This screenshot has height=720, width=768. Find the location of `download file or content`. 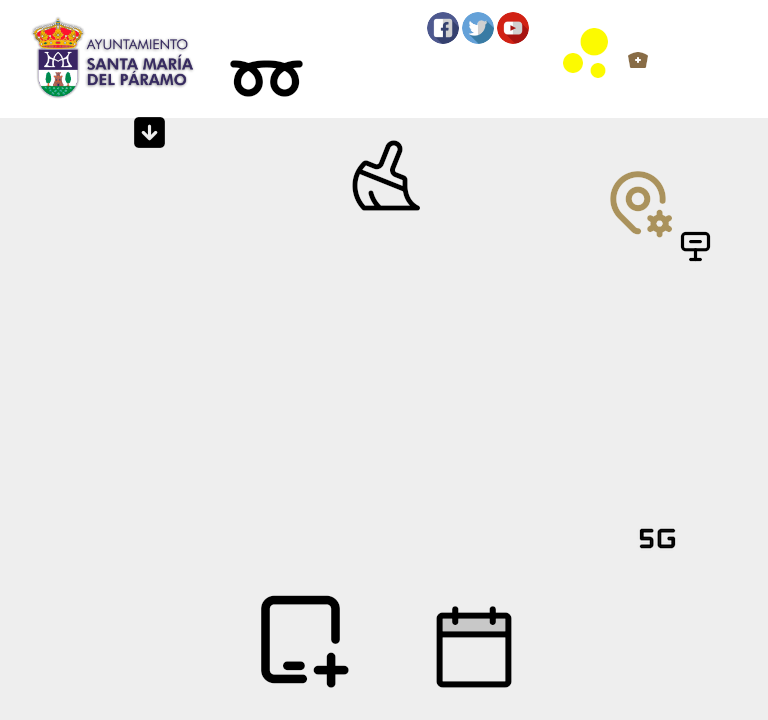

download file or content is located at coordinates (149, 132).